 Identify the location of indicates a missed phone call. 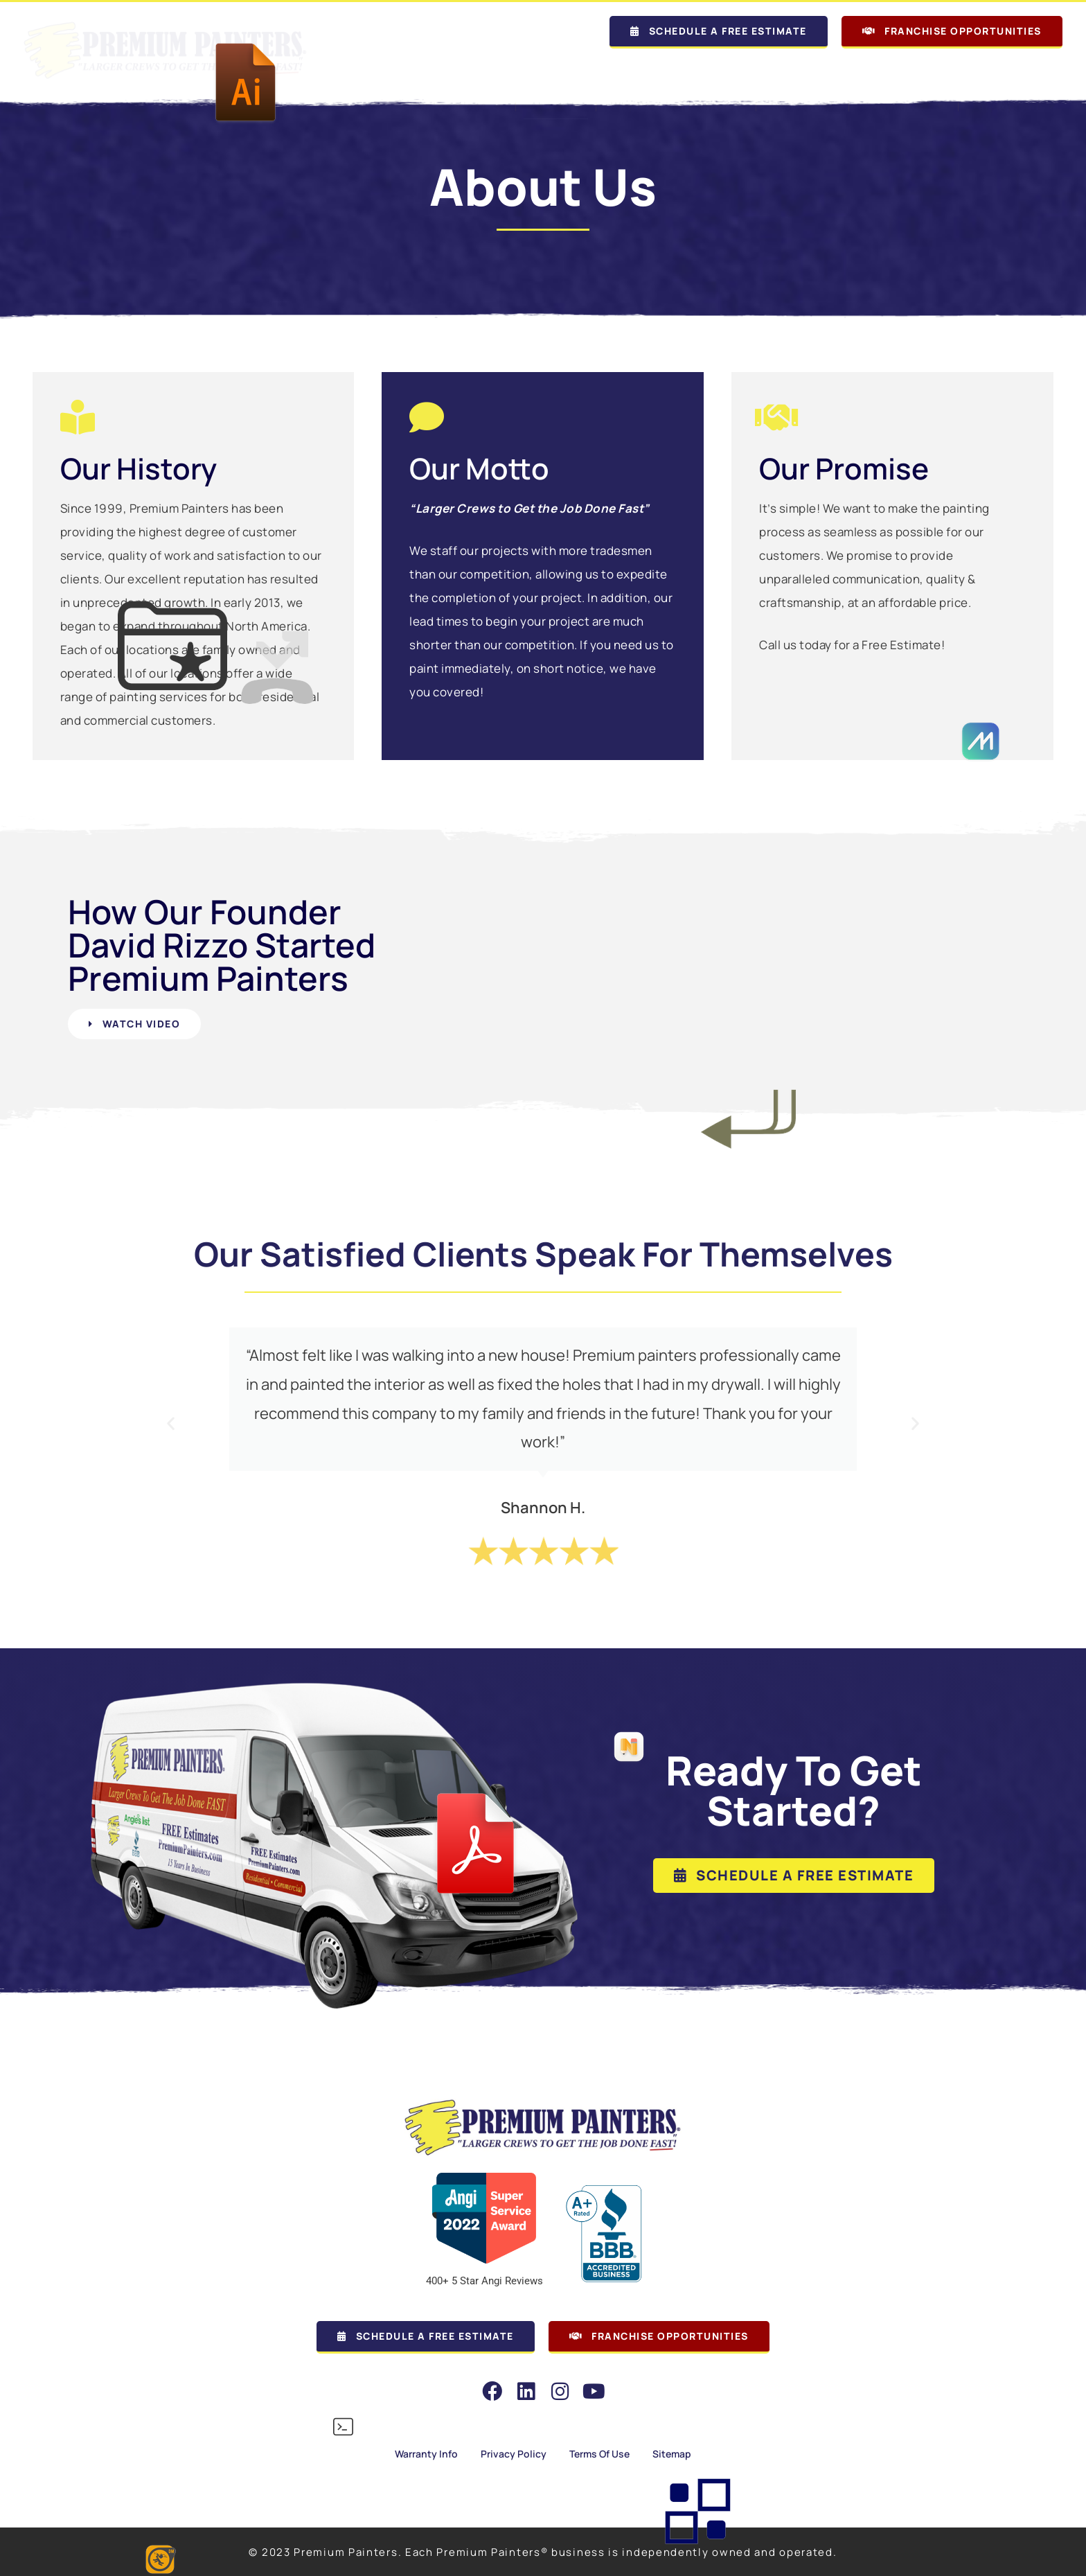
(277, 662).